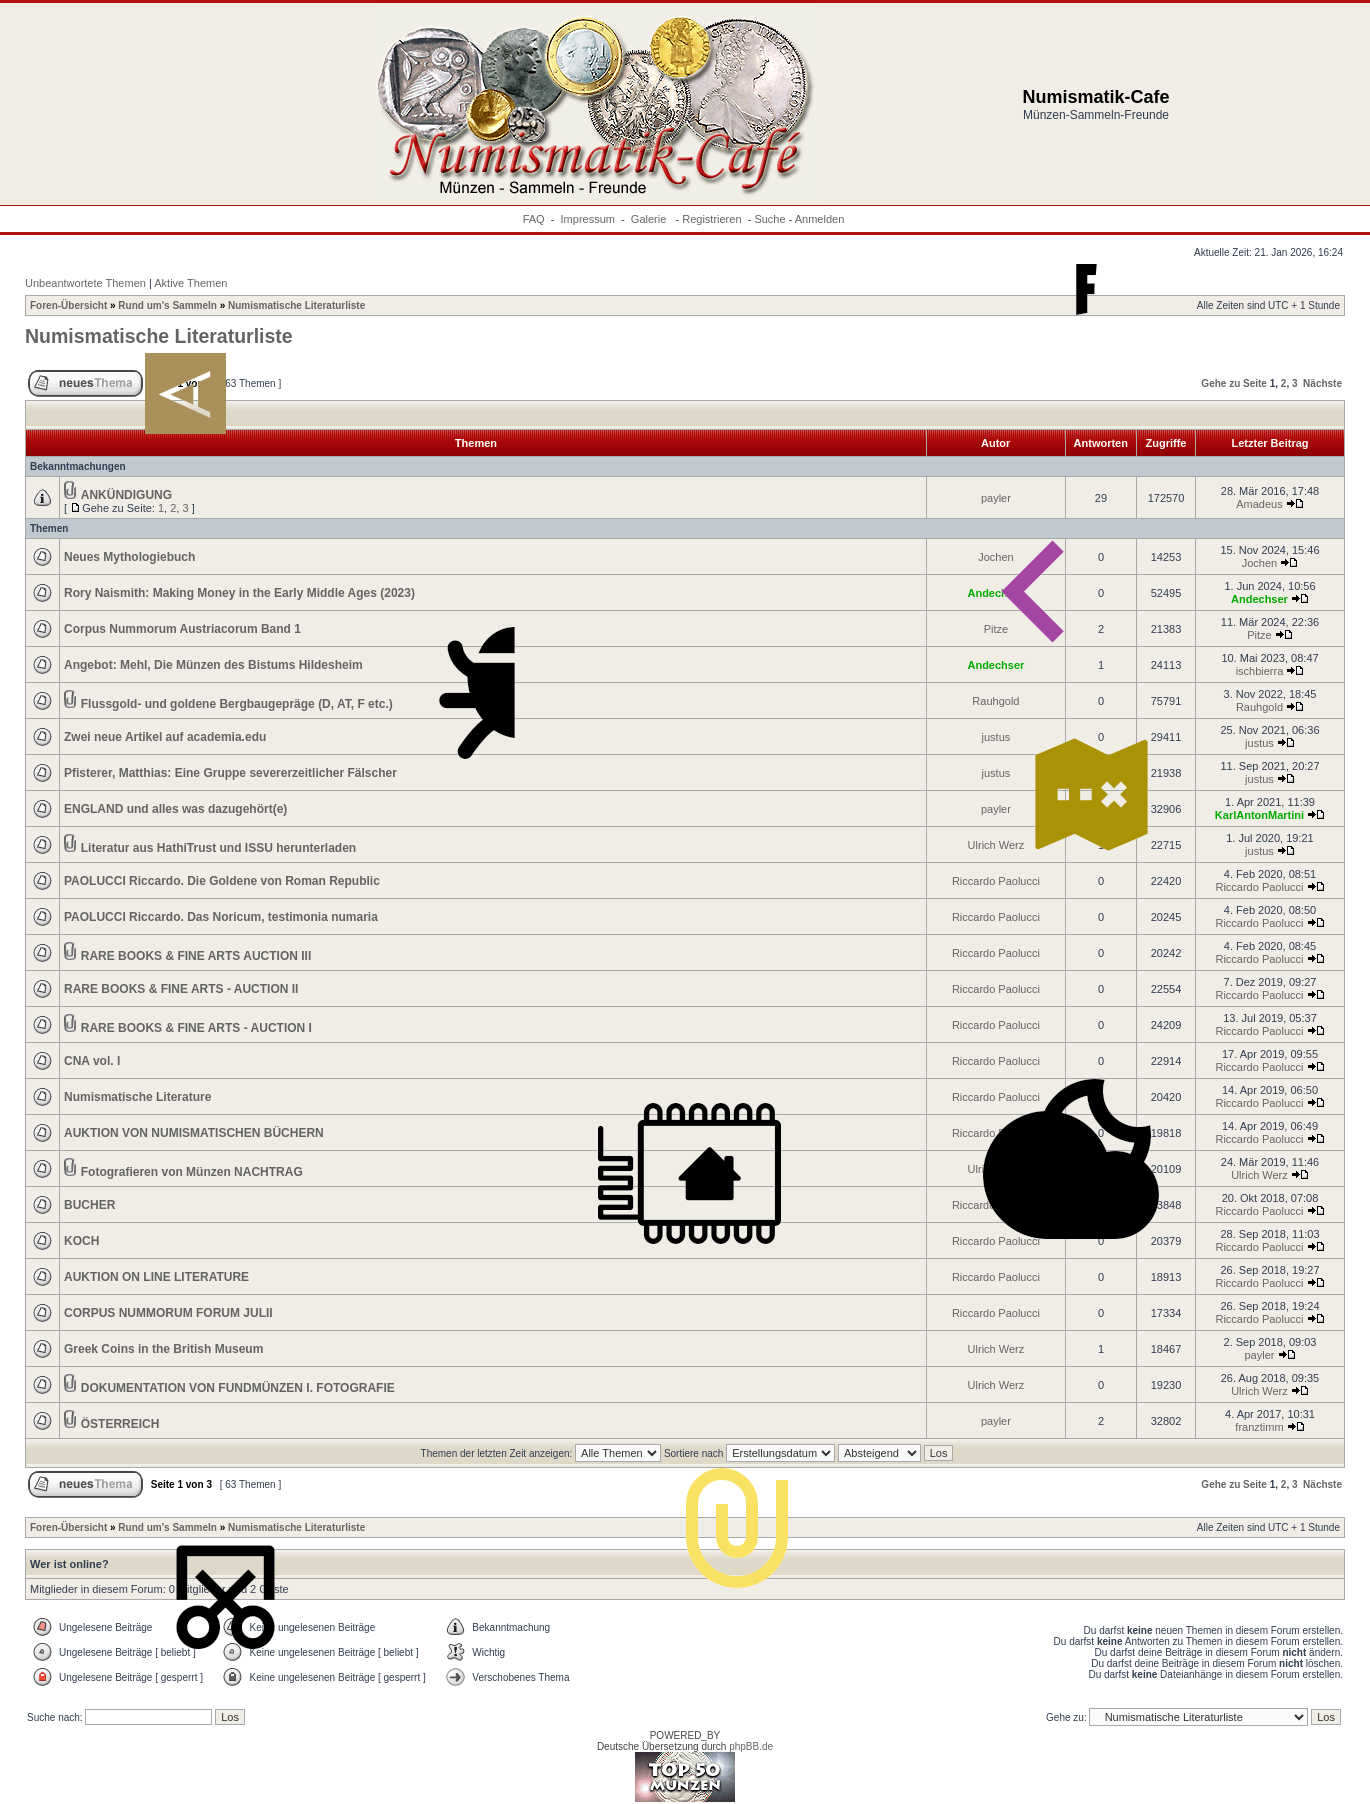 The width and height of the screenshot is (1370, 1804). I want to click on view treasure map or hidden location, so click(1091, 794).